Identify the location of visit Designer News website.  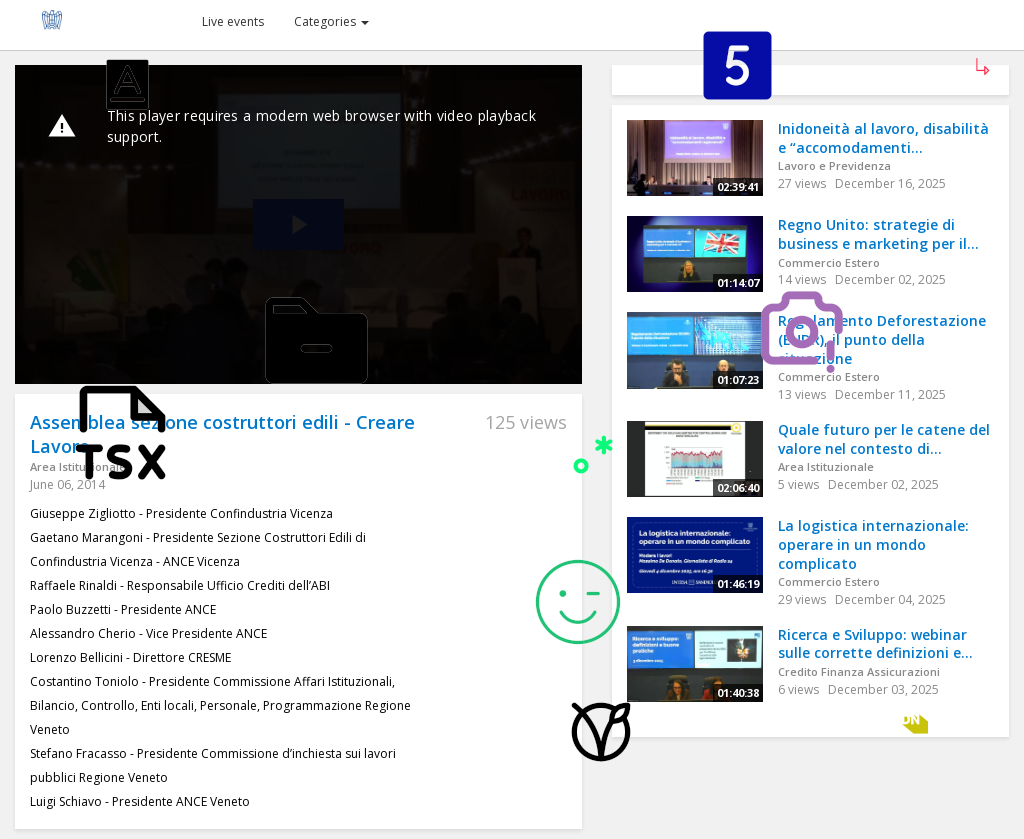
(915, 724).